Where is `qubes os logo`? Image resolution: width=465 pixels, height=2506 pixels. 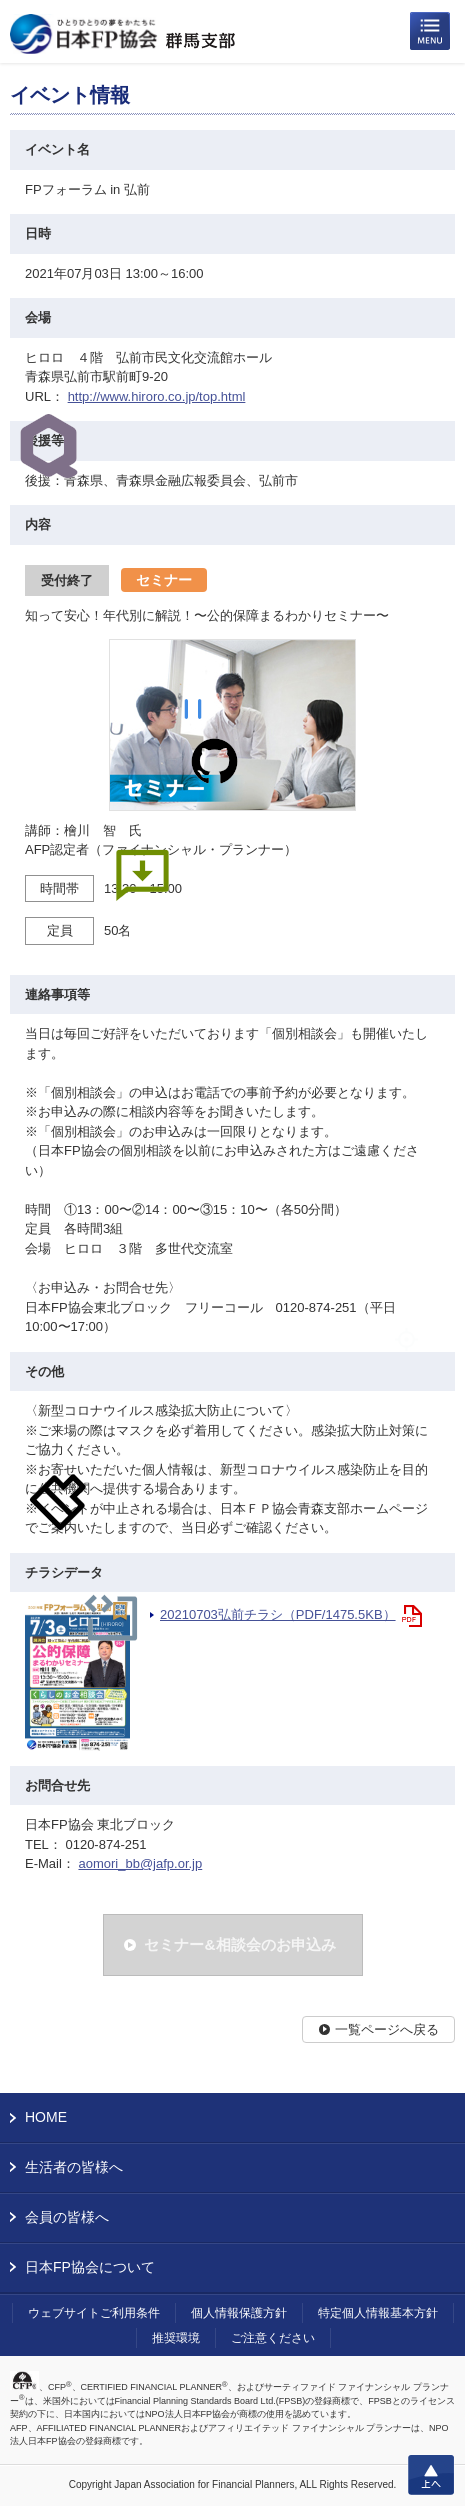 qubes os logo is located at coordinates (49, 446).